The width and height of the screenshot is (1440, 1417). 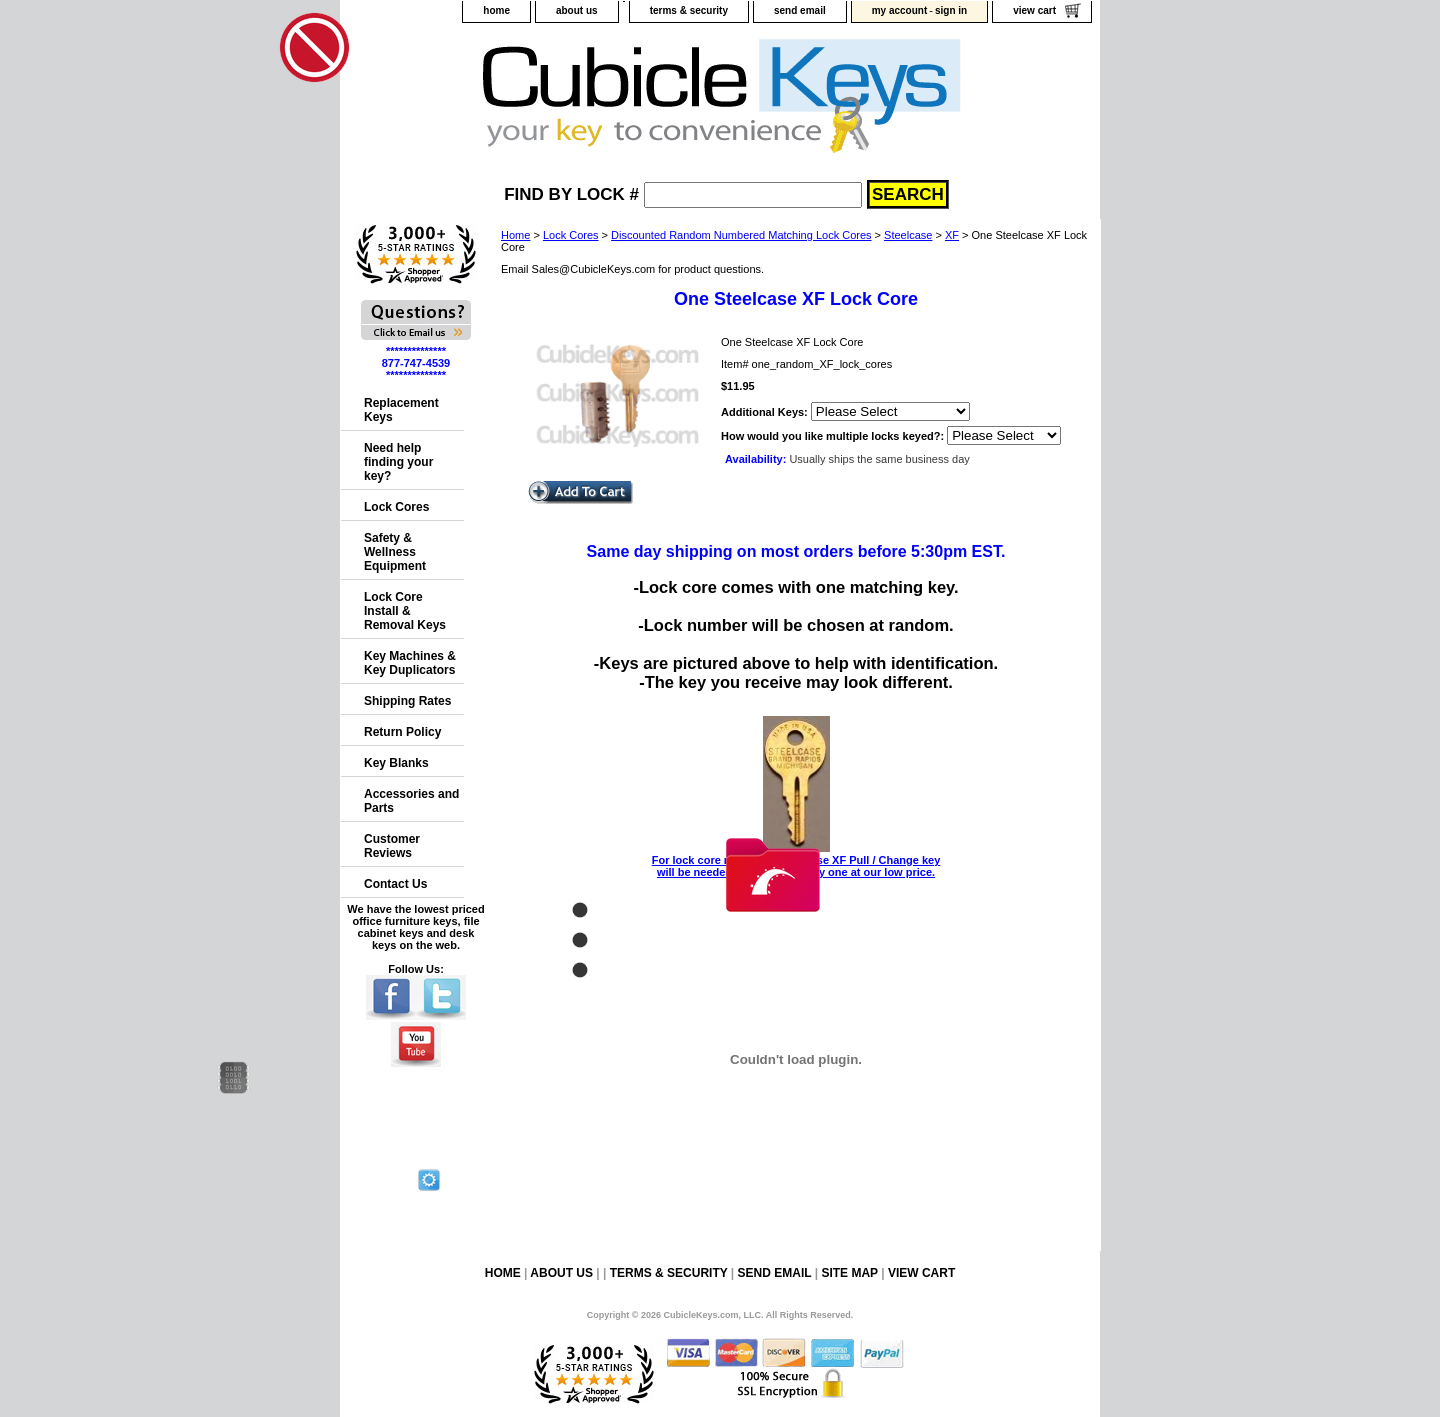 I want to click on folder containing ruby on rails project files, so click(x=772, y=877).